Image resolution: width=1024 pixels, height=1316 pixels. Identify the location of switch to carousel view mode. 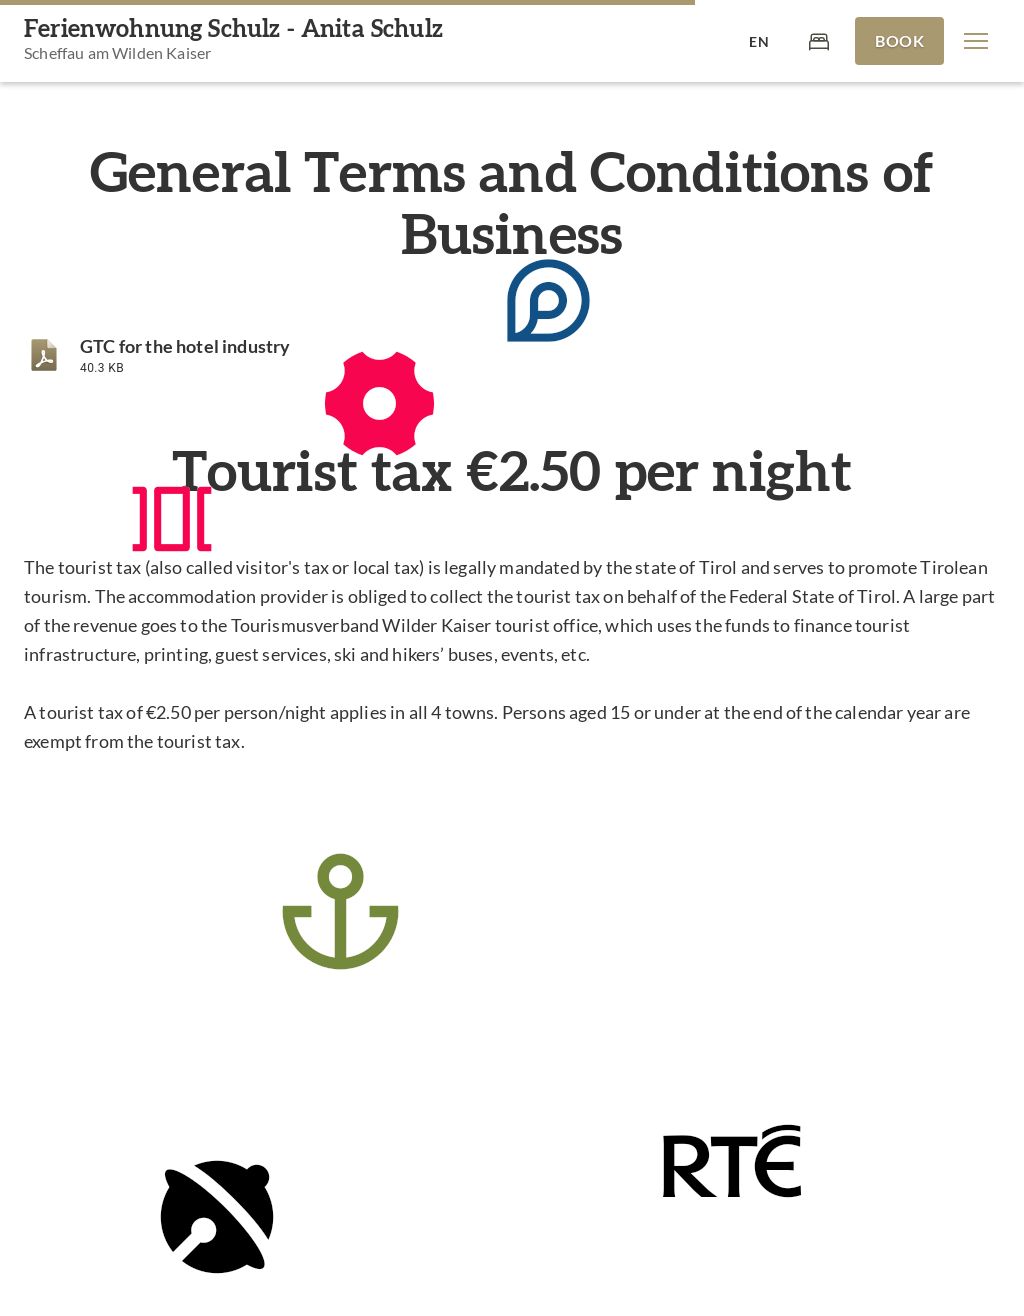
(172, 519).